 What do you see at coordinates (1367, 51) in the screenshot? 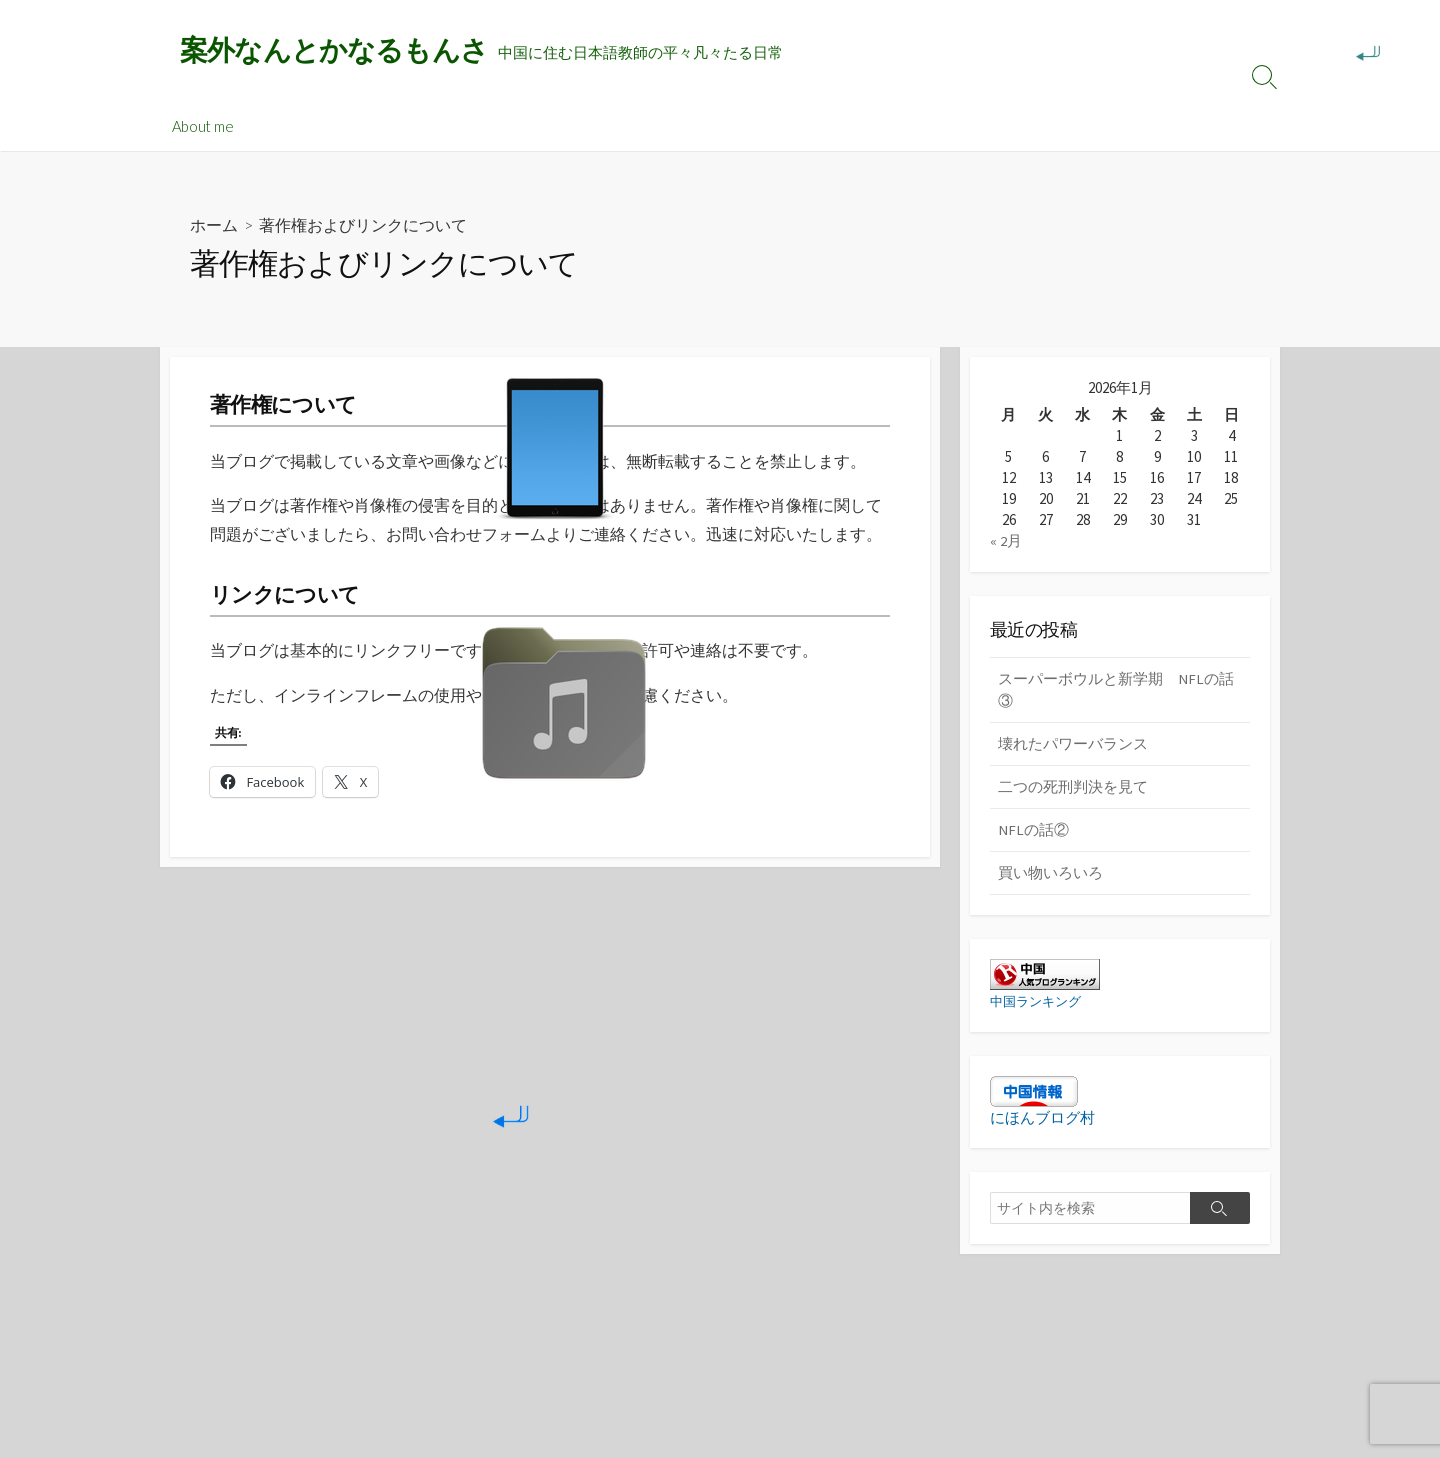
I see `reply to all recipients of an email` at bounding box center [1367, 51].